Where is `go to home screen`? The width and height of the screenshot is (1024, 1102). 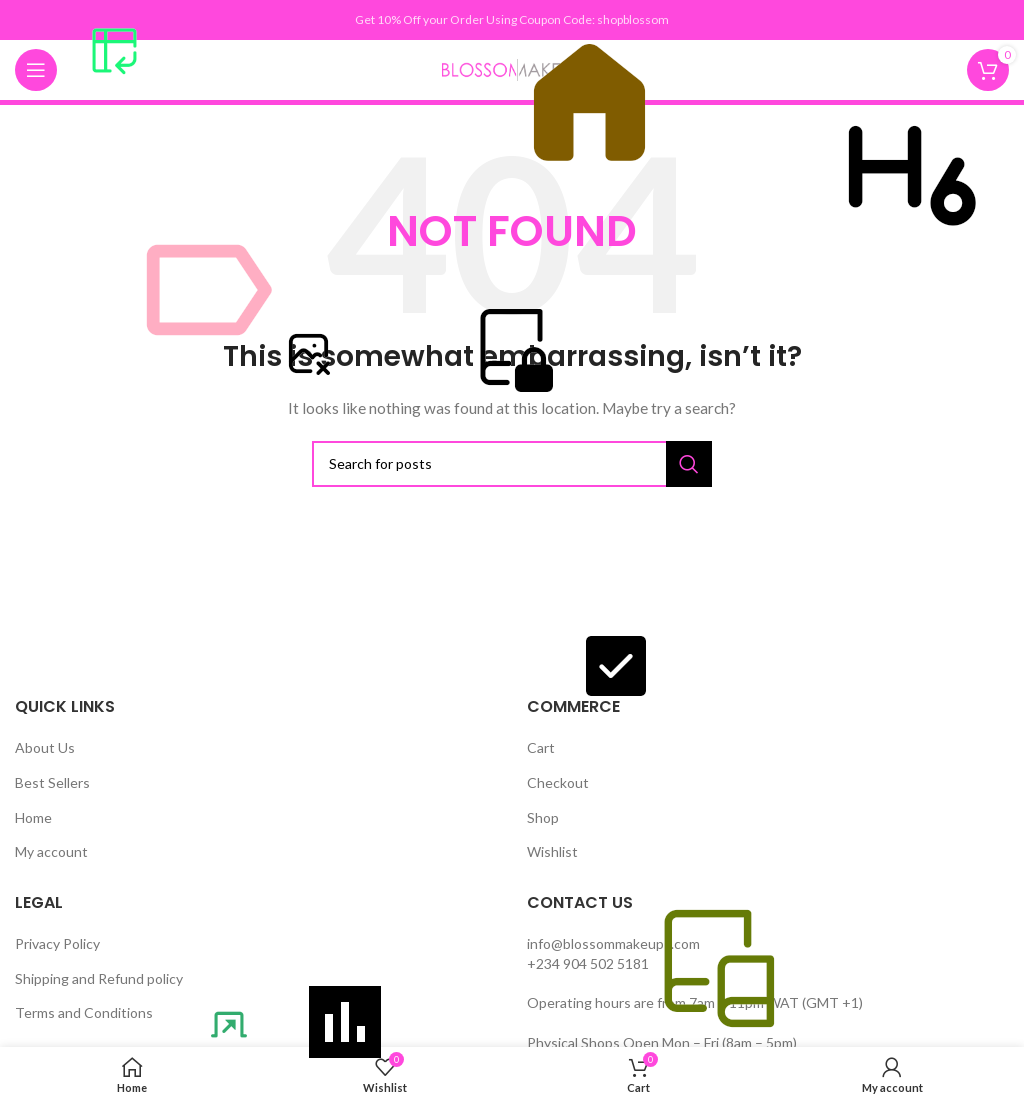
go to home screen is located at coordinates (589, 107).